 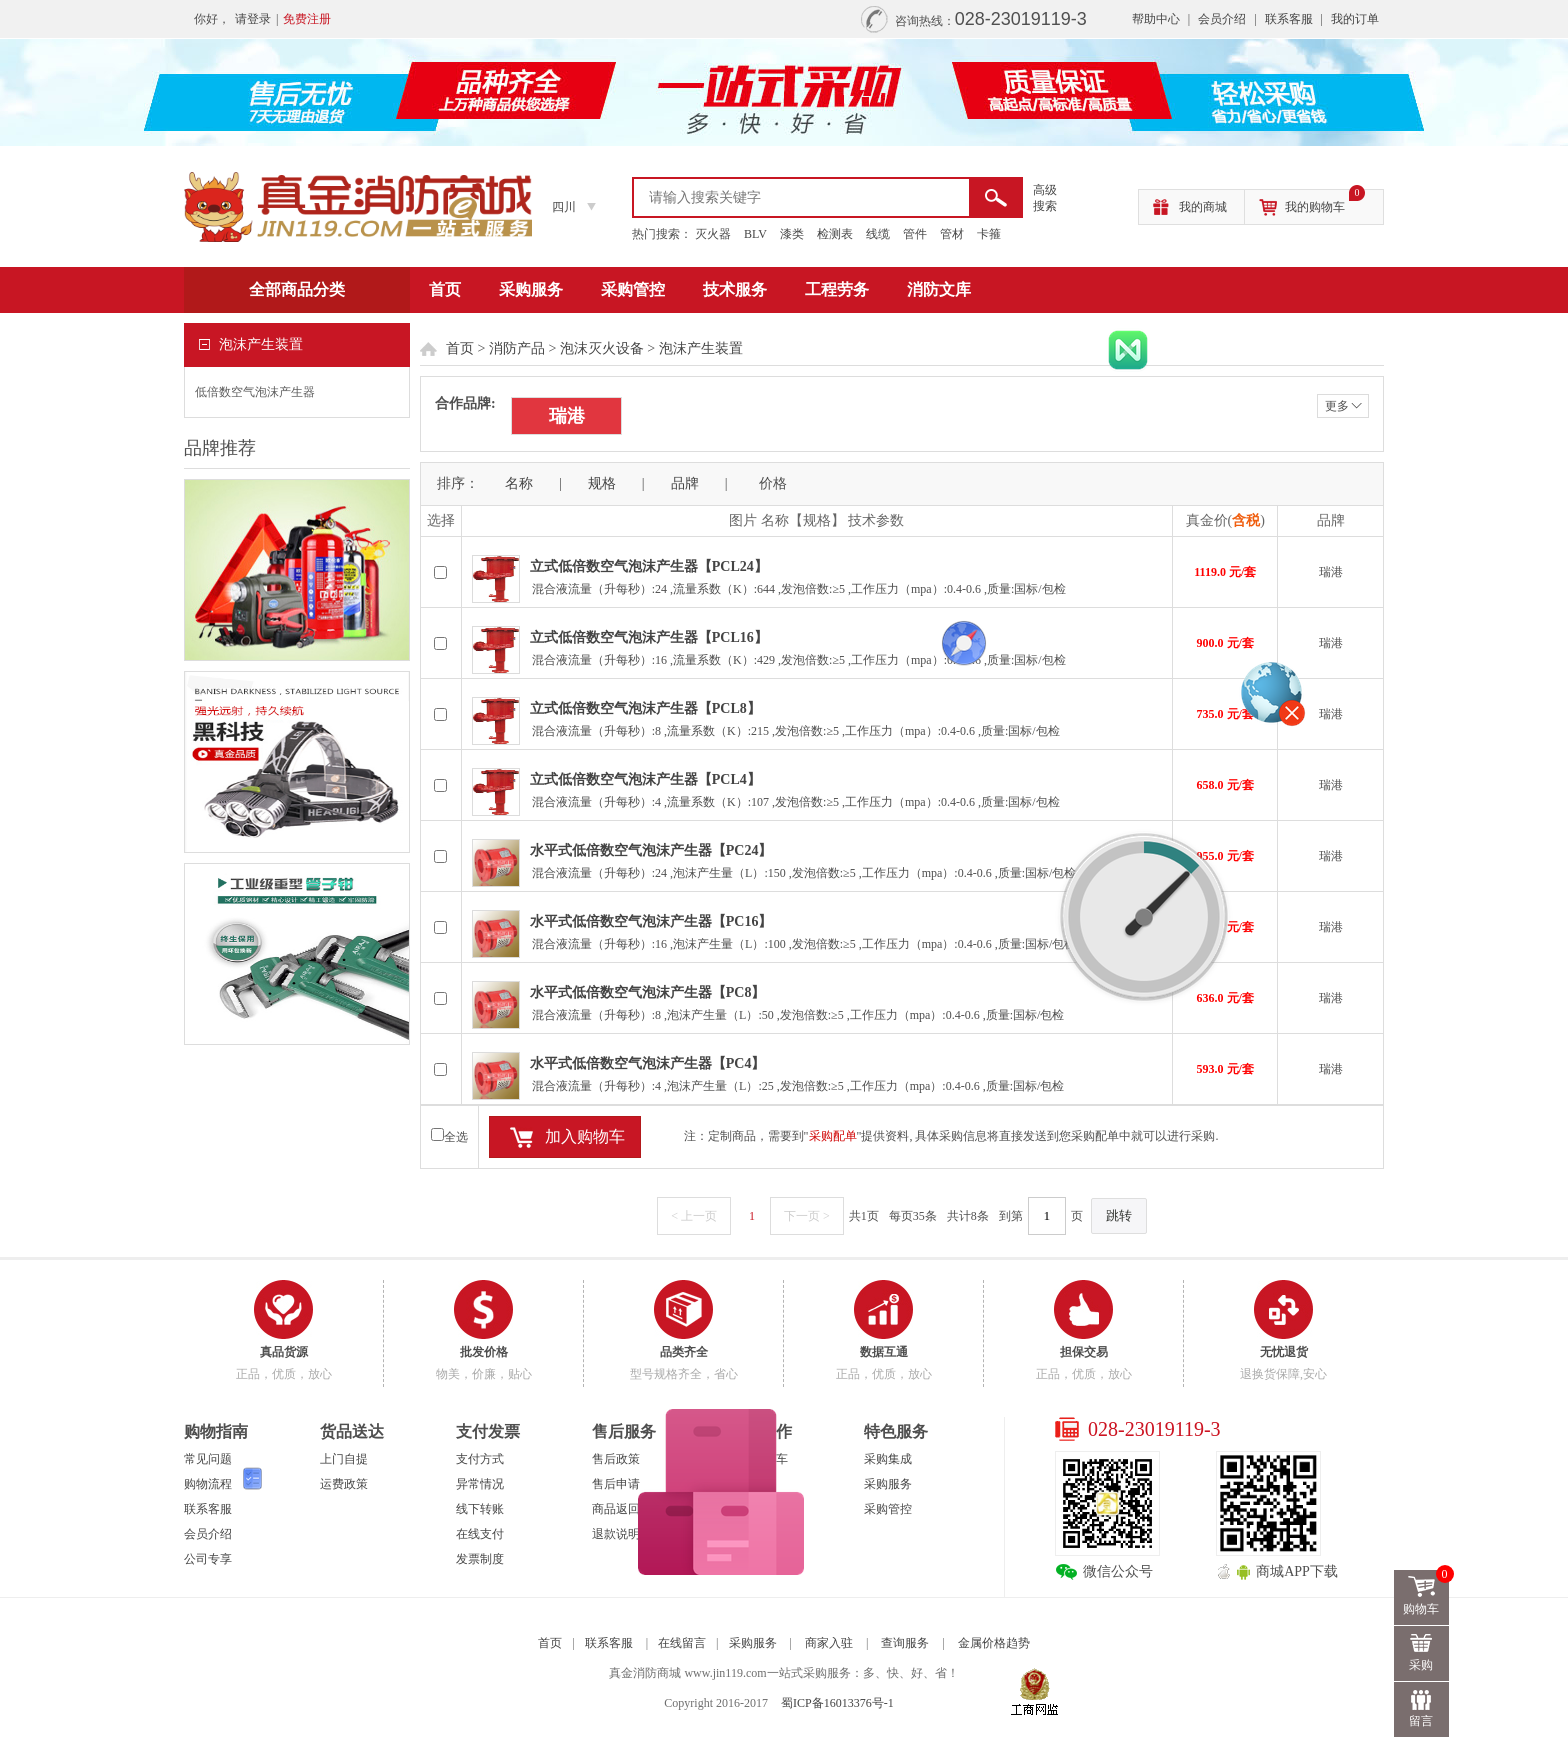 What do you see at coordinates (252, 1478) in the screenshot?
I see `open your bookmarks or saved items app` at bounding box center [252, 1478].